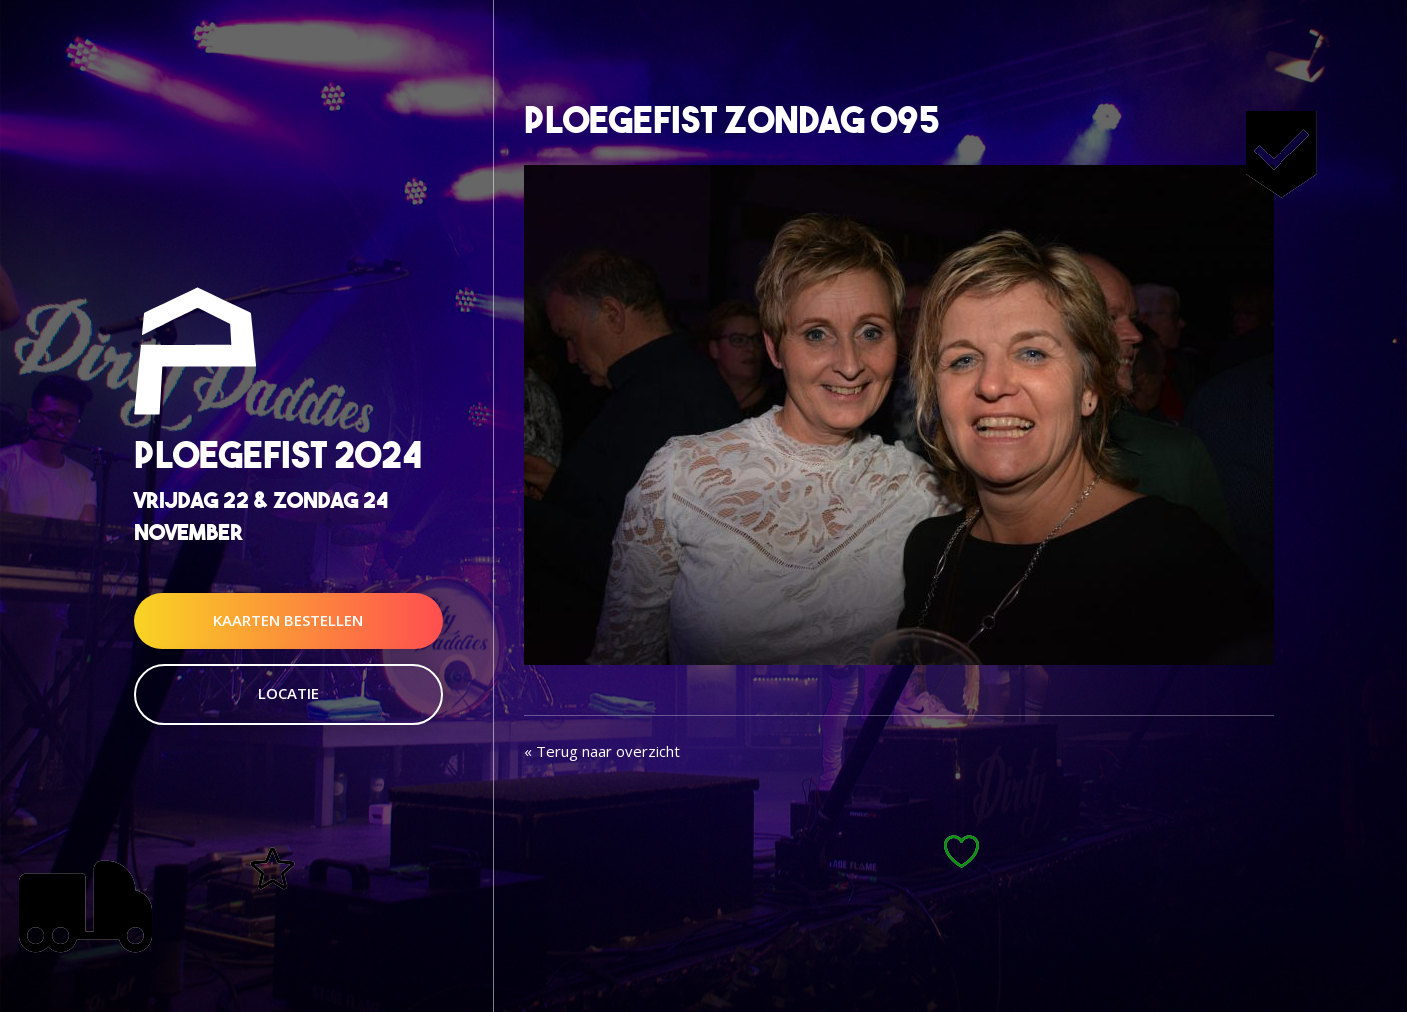 The image size is (1407, 1012). I want to click on mark location as visited, so click(1281, 154).